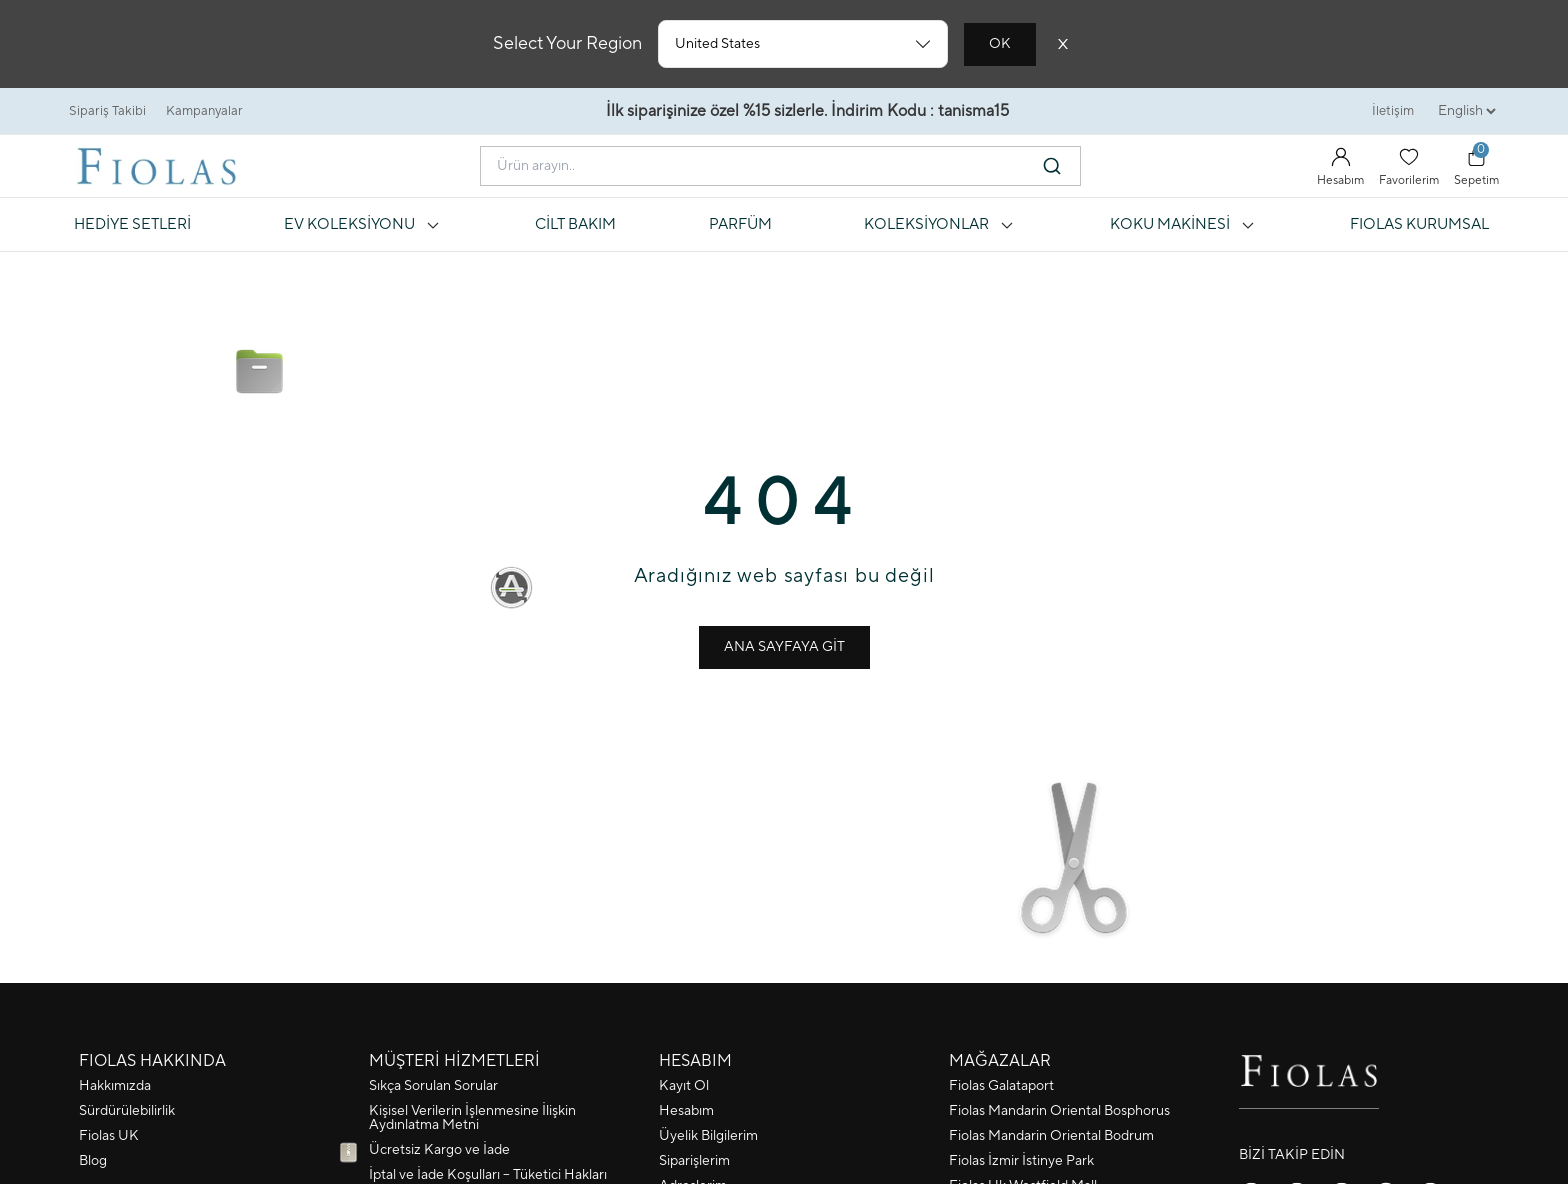 Image resolution: width=1568 pixels, height=1184 pixels. I want to click on open the system update manager, so click(511, 587).